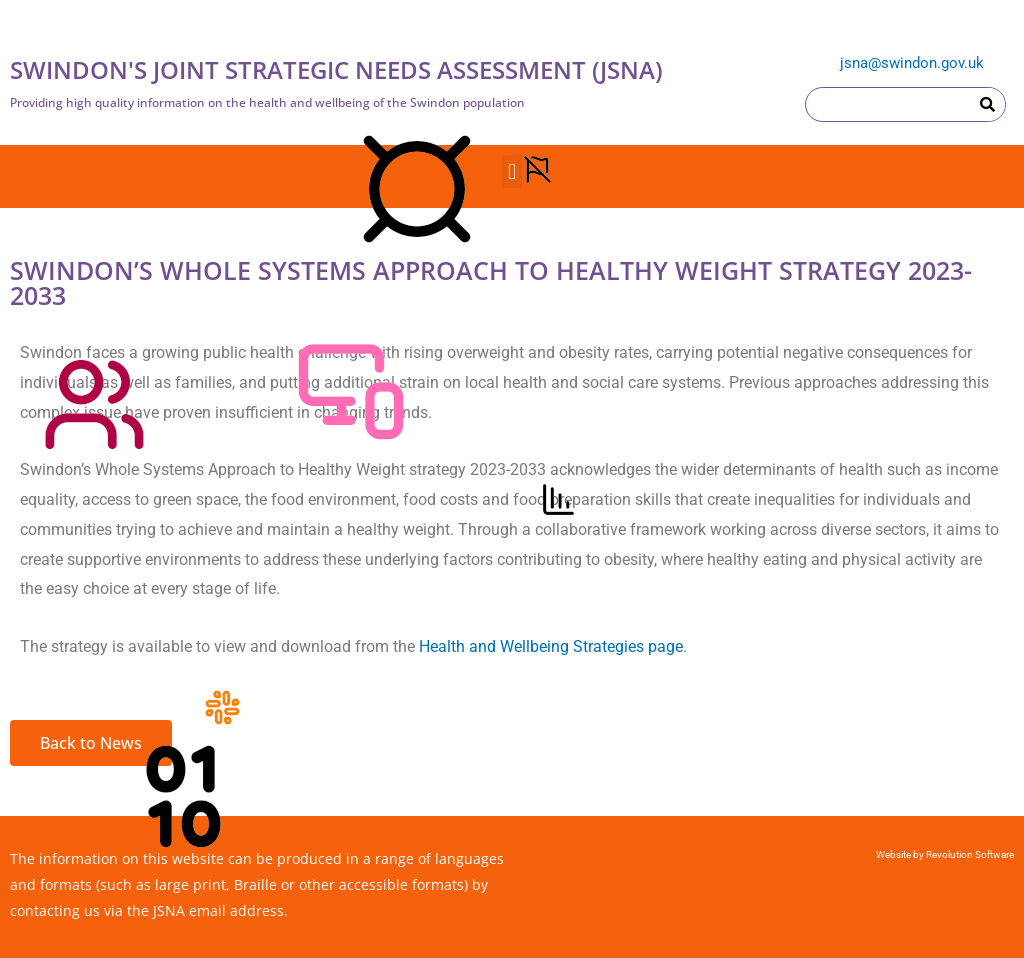  I want to click on remove flag or marker, so click(537, 169).